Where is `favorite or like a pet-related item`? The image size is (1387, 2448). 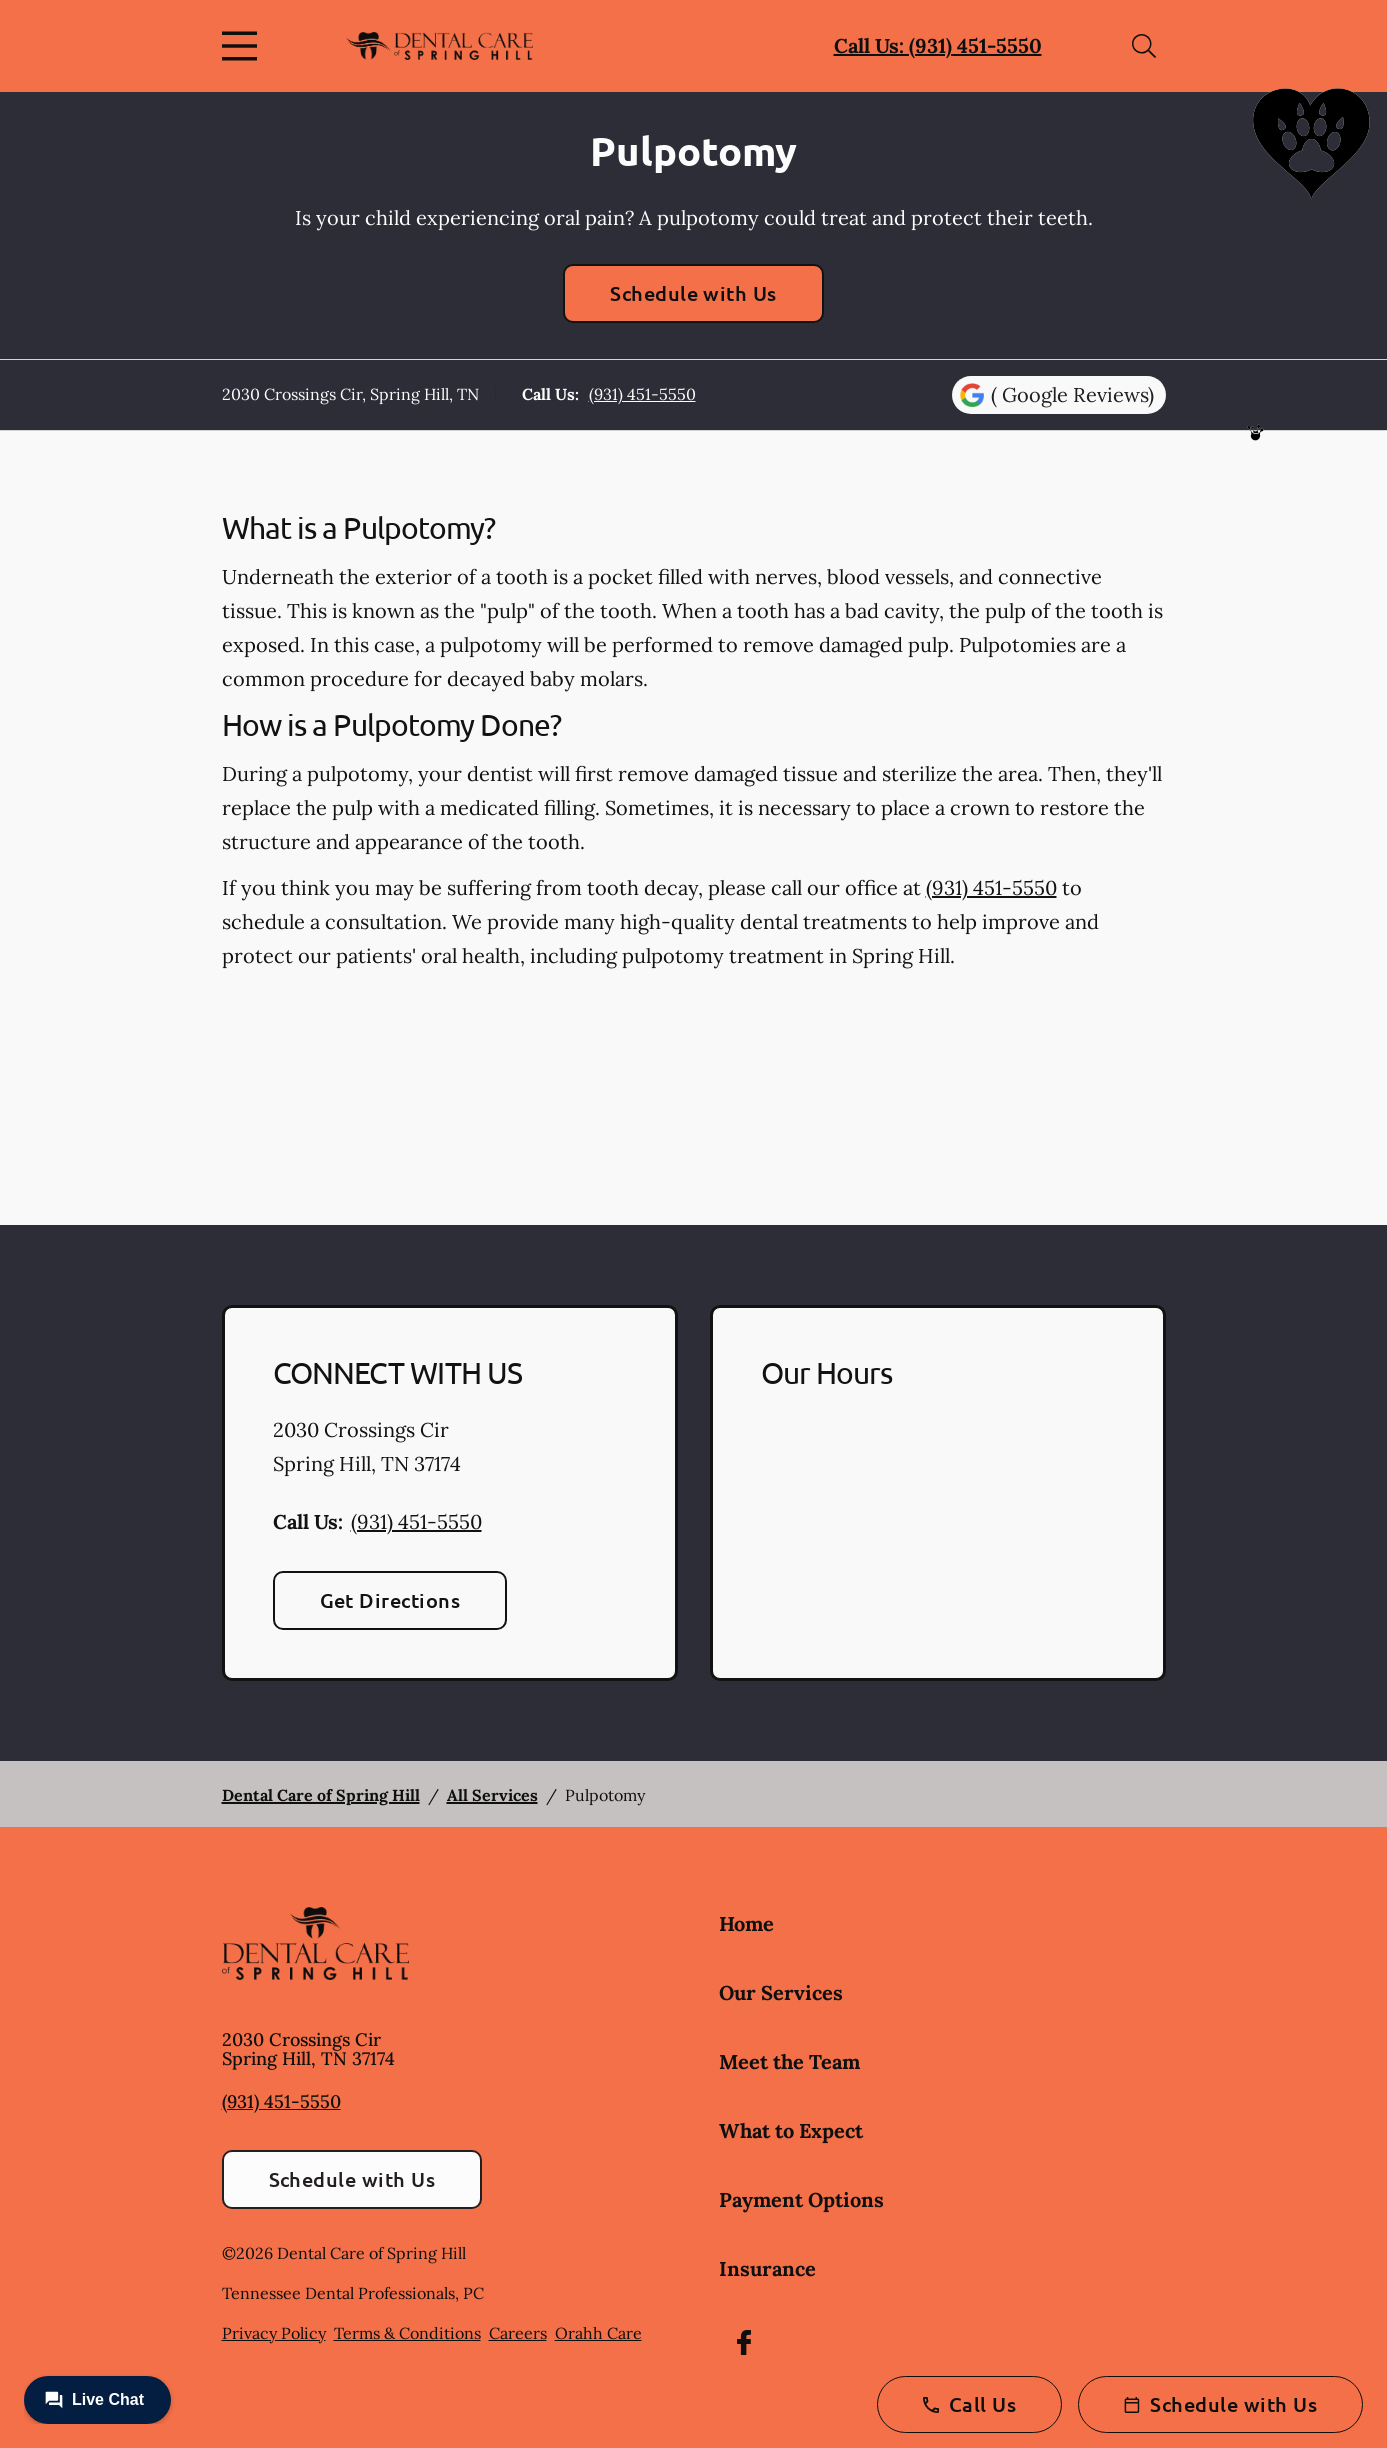 favorite or like a pet-related item is located at coordinates (1311, 144).